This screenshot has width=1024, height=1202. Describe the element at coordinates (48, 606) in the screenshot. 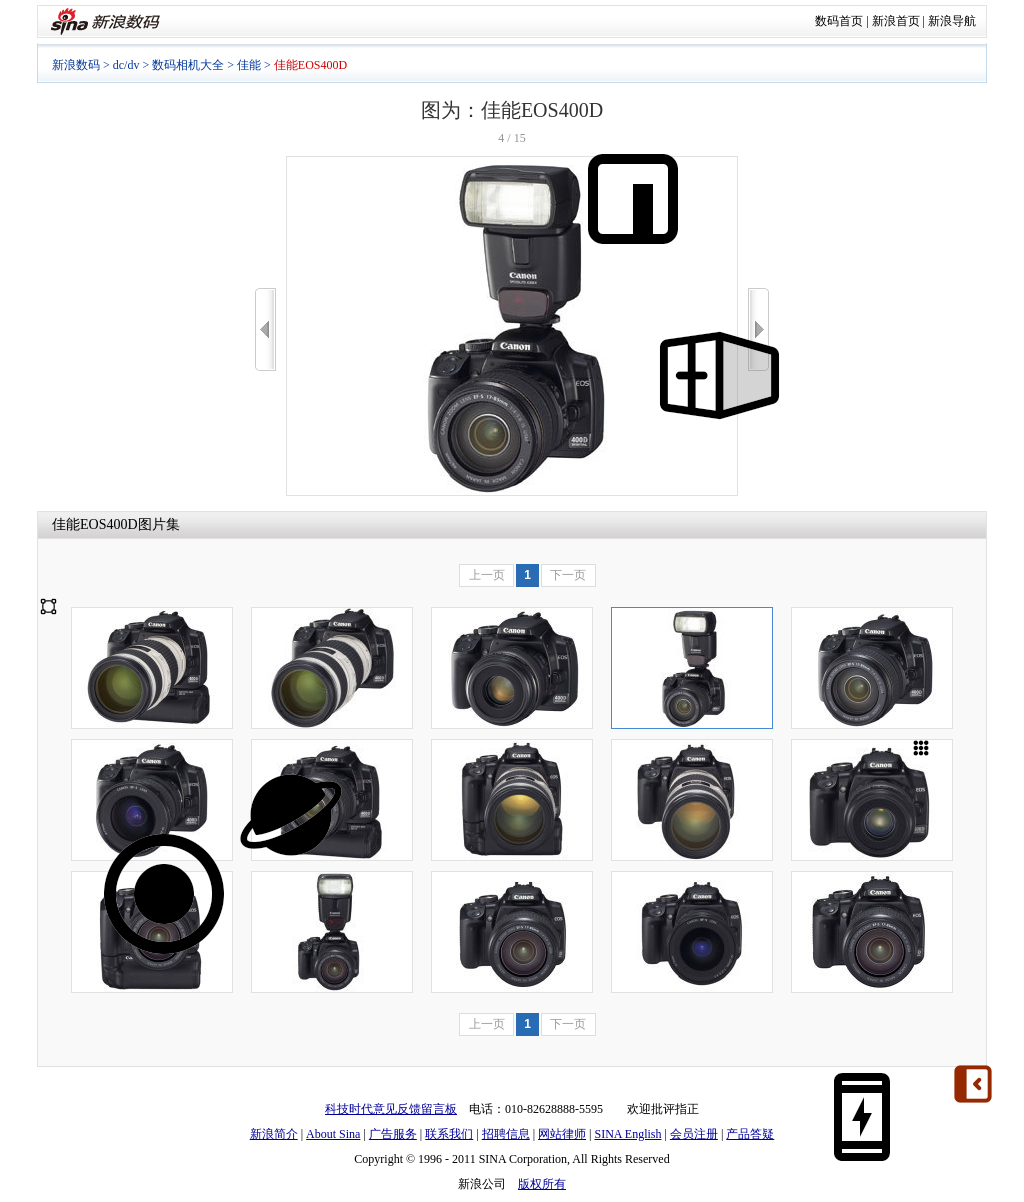

I see `adjust vector shape boundaries` at that location.